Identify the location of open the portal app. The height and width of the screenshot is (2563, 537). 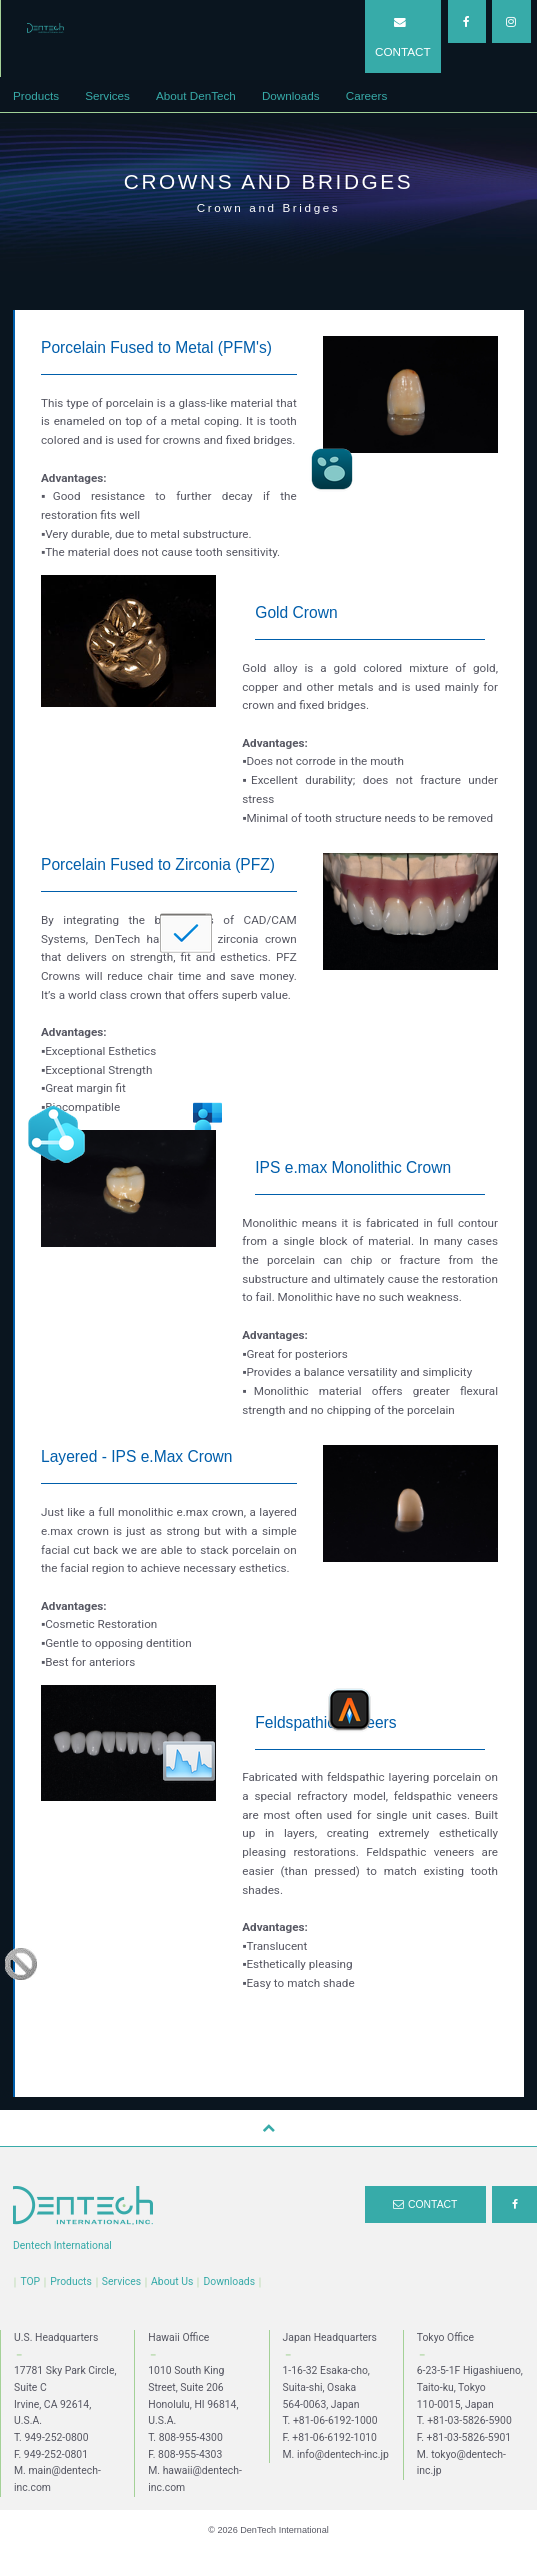
(207, 1115).